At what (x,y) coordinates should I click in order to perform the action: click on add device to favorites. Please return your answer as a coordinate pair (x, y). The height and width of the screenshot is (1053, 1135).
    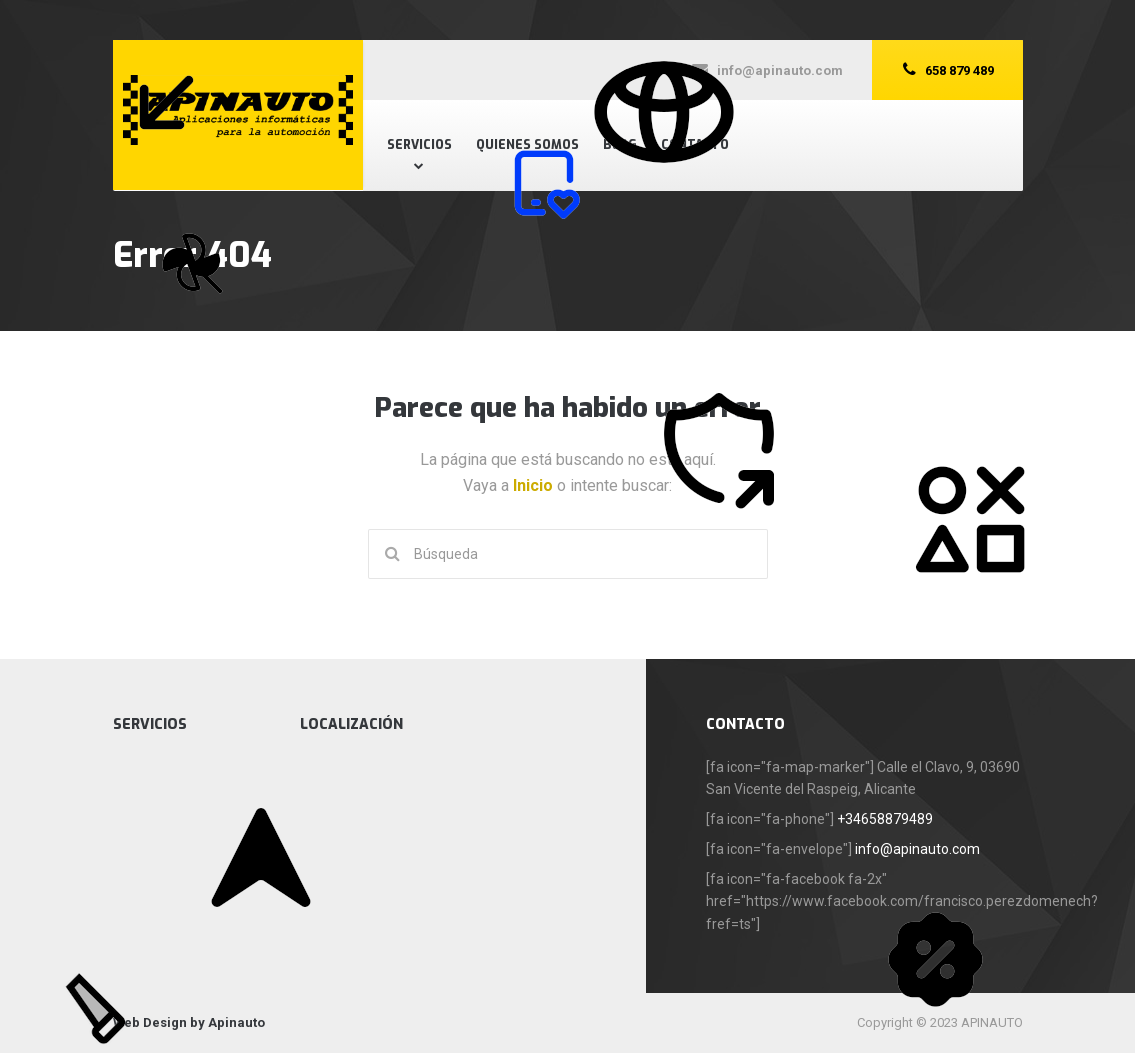
    Looking at the image, I should click on (544, 183).